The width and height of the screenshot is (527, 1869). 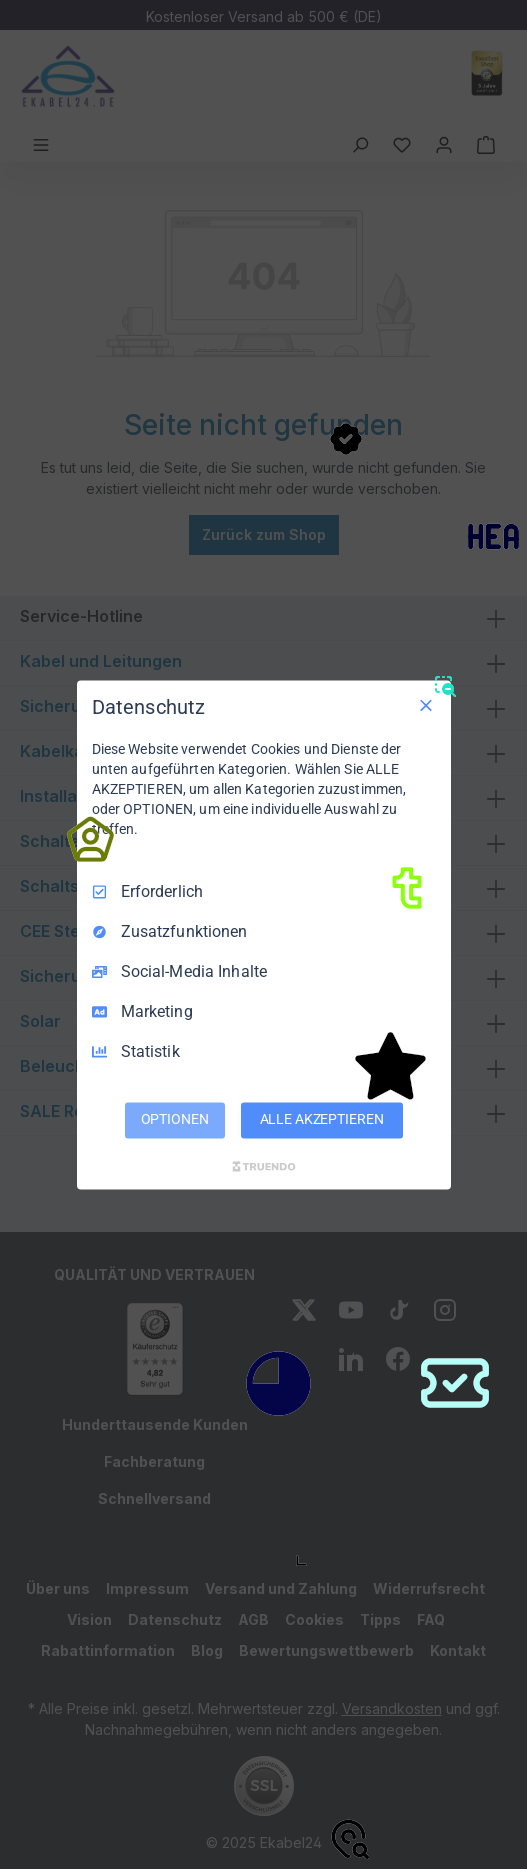 What do you see at coordinates (348, 1838) in the screenshot?
I see `search for a location on the map` at bounding box center [348, 1838].